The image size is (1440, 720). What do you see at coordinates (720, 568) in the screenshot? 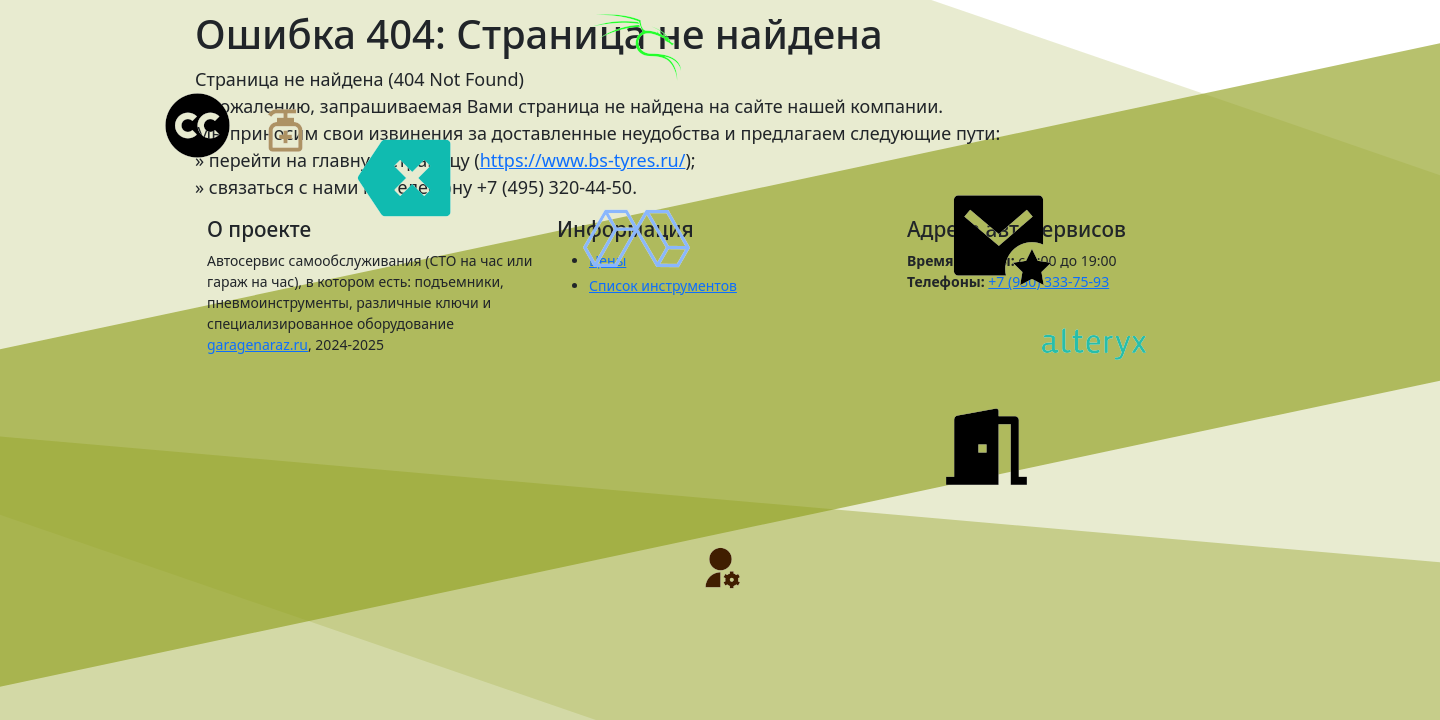
I see `access user account settings` at bounding box center [720, 568].